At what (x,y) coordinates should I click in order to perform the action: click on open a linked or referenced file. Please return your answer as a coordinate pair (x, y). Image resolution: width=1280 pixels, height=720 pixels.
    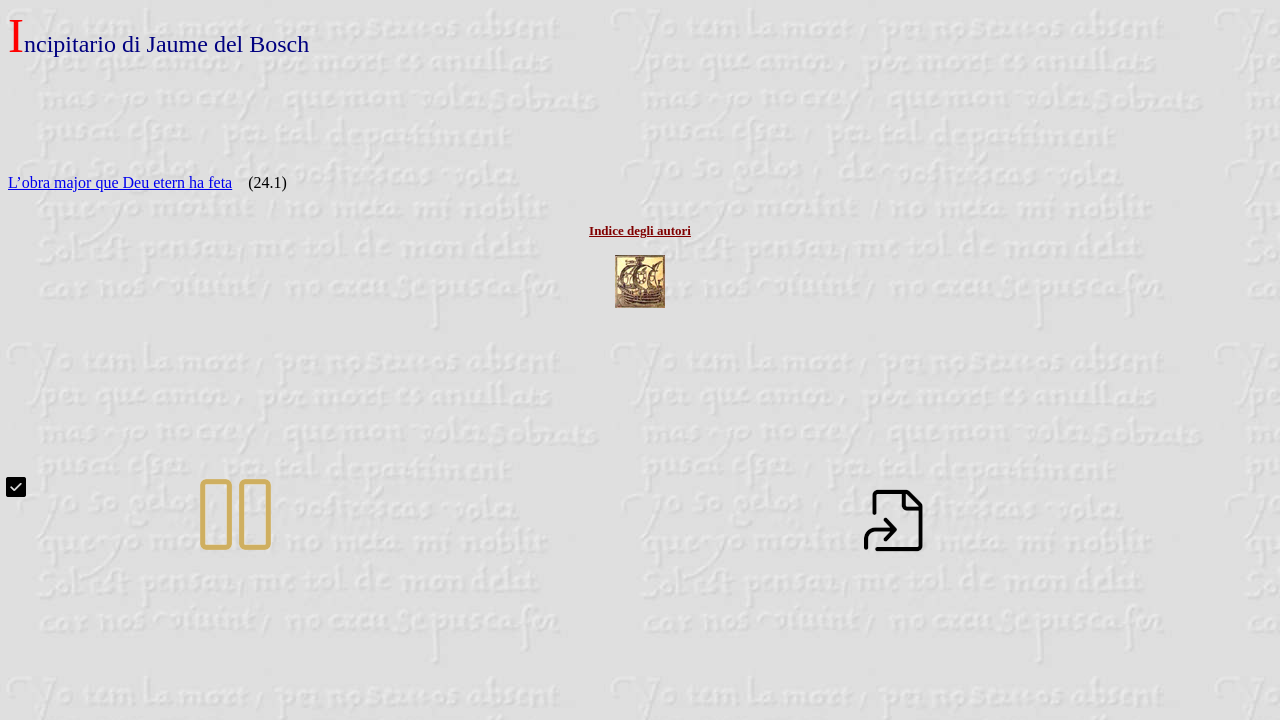
    Looking at the image, I should click on (897, 520).